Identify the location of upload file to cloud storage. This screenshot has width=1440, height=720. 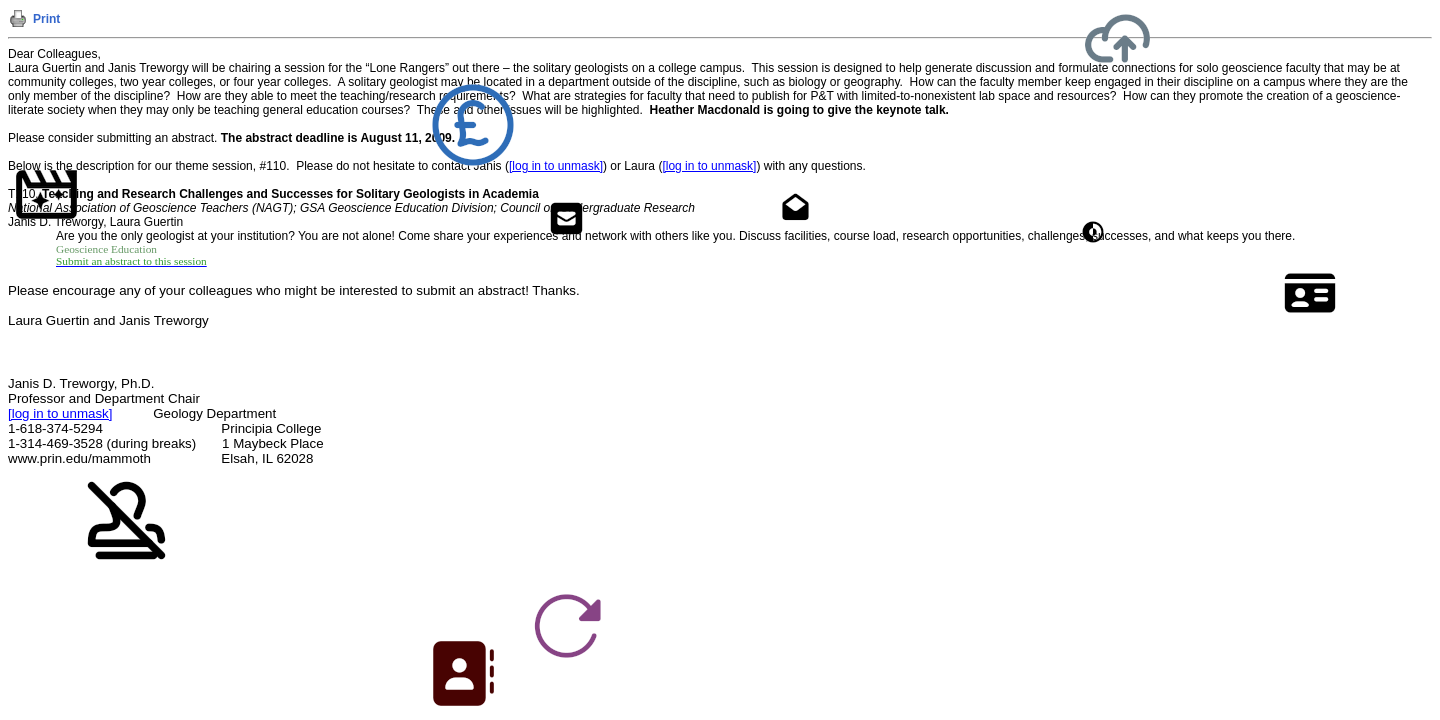
(1117, 38).